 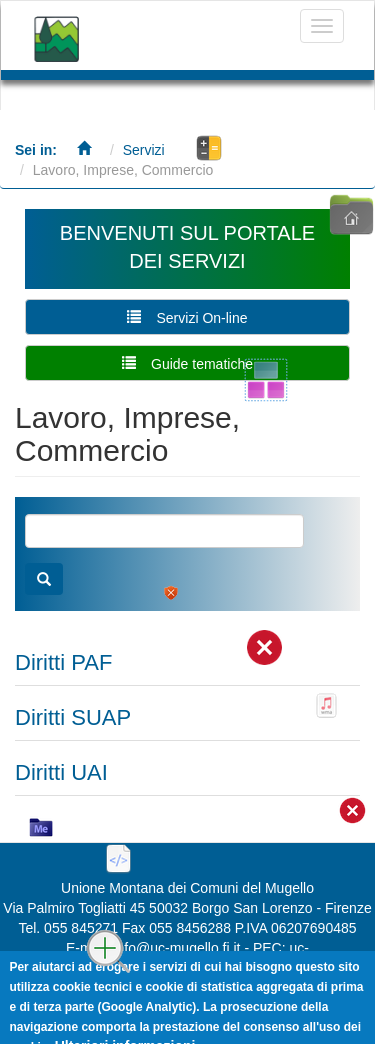 What do you see at coordinates (352, 810) in the screenshot?
I see `dismiss or close a dialog` at bounding box center [352, 810].